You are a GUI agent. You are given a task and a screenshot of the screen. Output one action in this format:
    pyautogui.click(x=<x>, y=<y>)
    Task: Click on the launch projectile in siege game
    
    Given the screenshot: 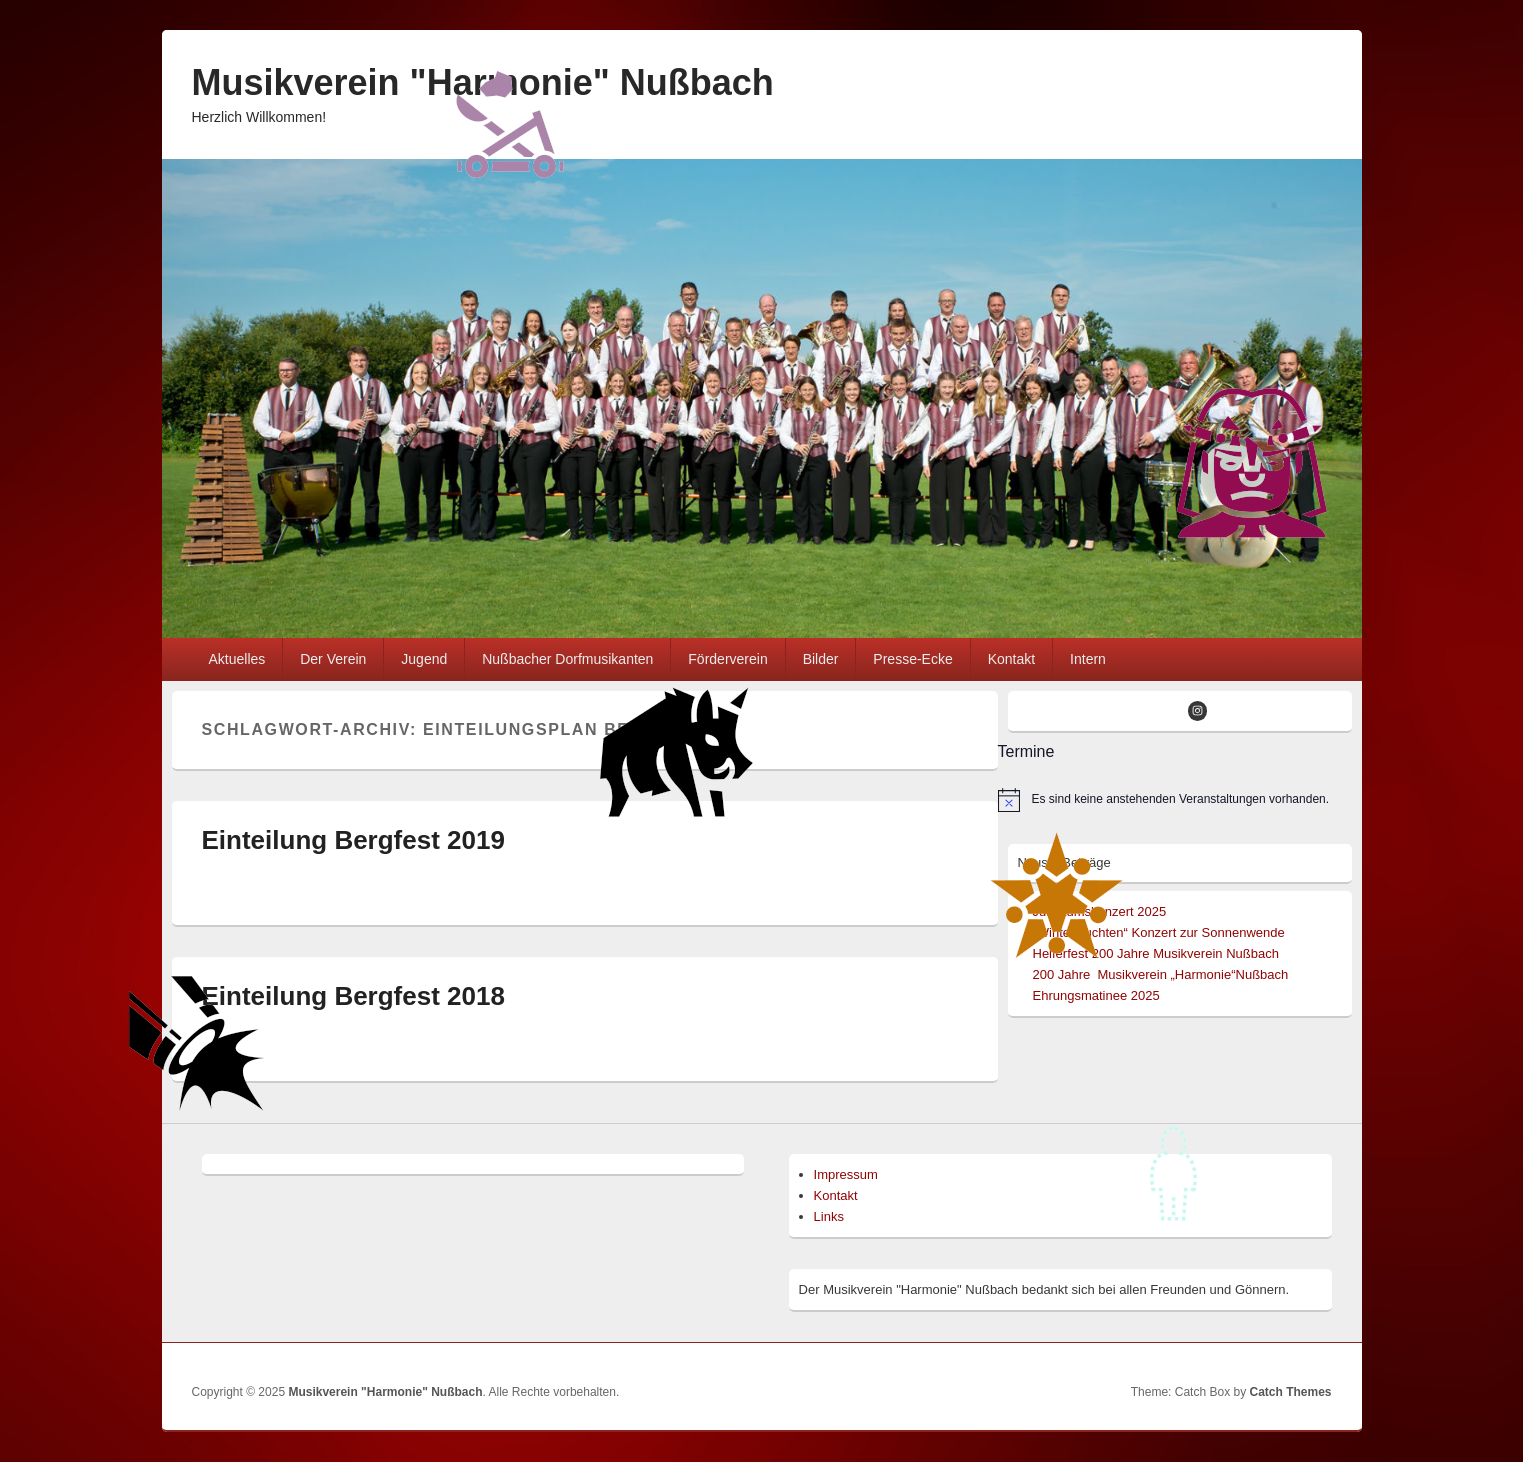 What is the action you would take?
    pyautogui.click(x=510, y=122)
    